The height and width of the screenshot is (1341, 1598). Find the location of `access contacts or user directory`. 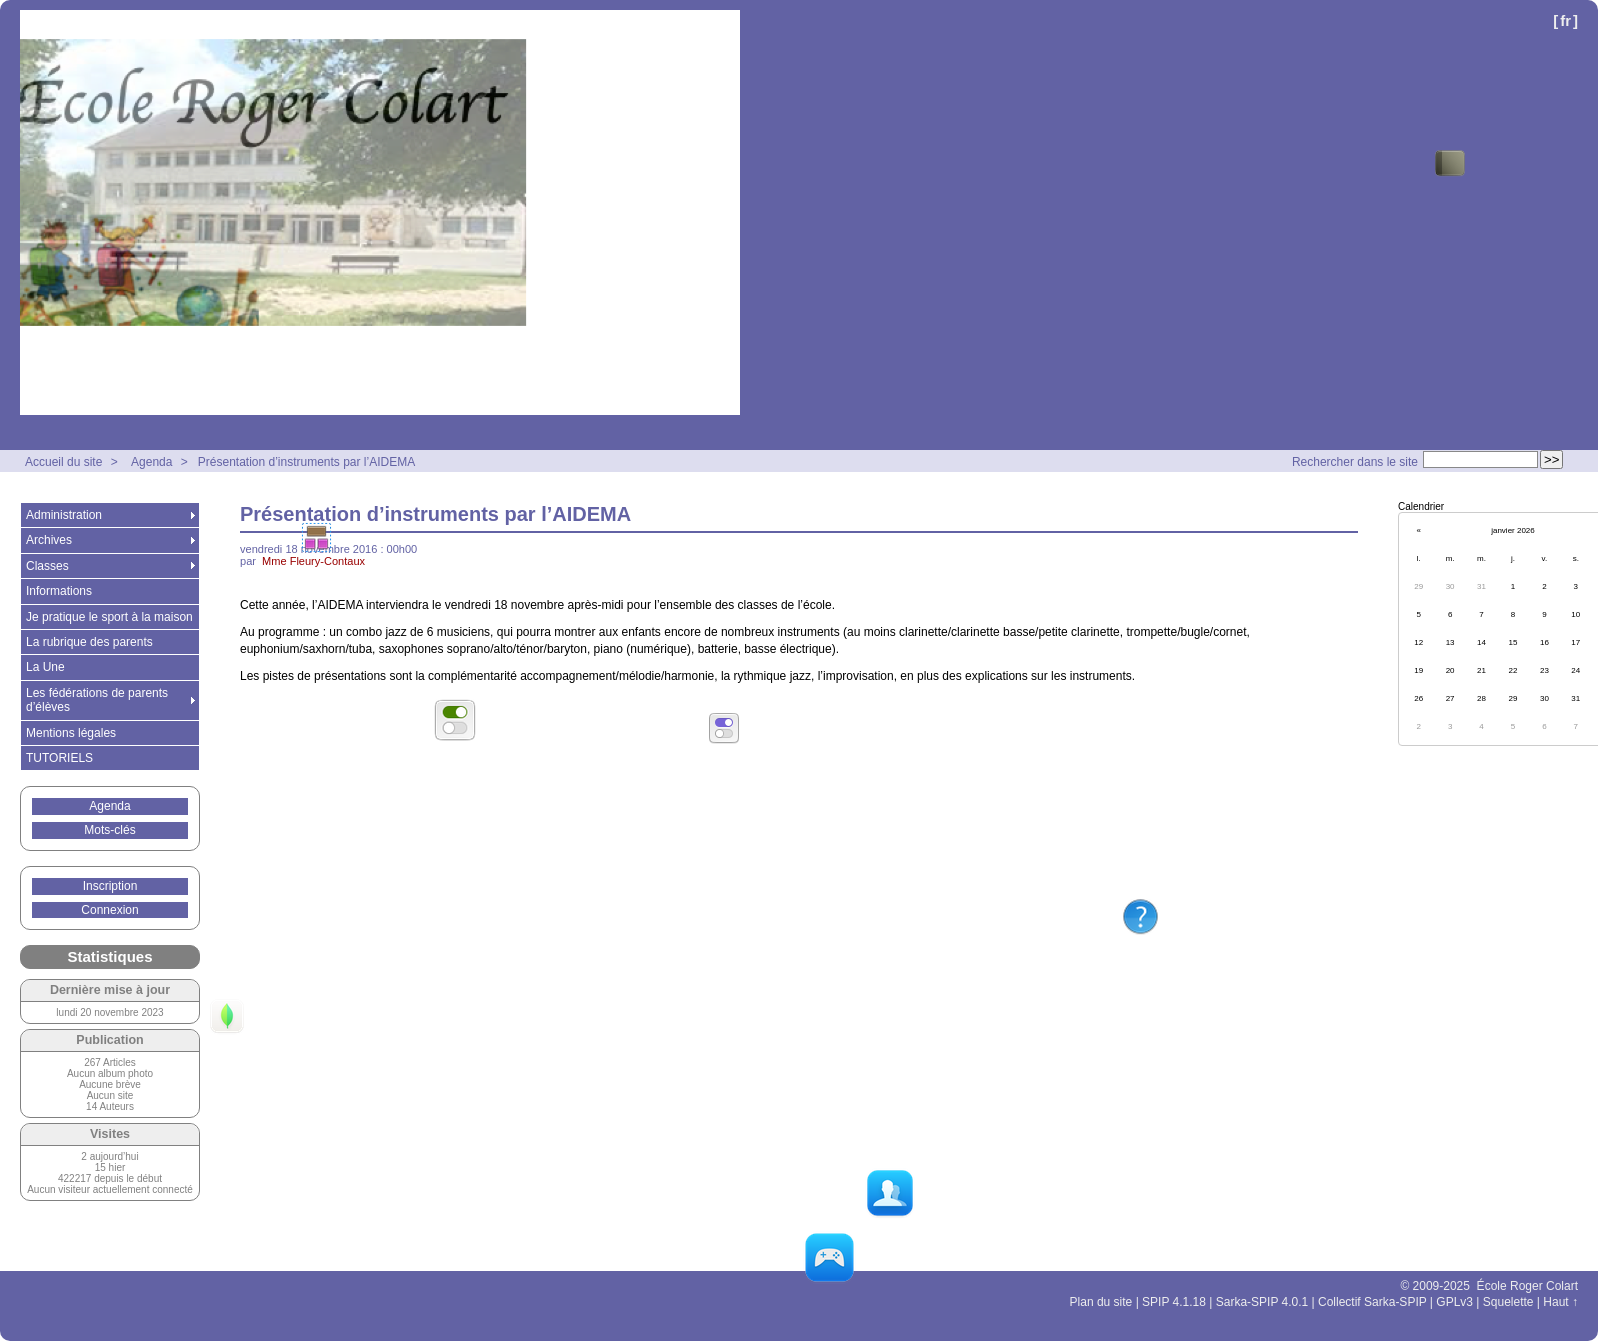

access contacts or user directory is located at coordinates (890, 1193).